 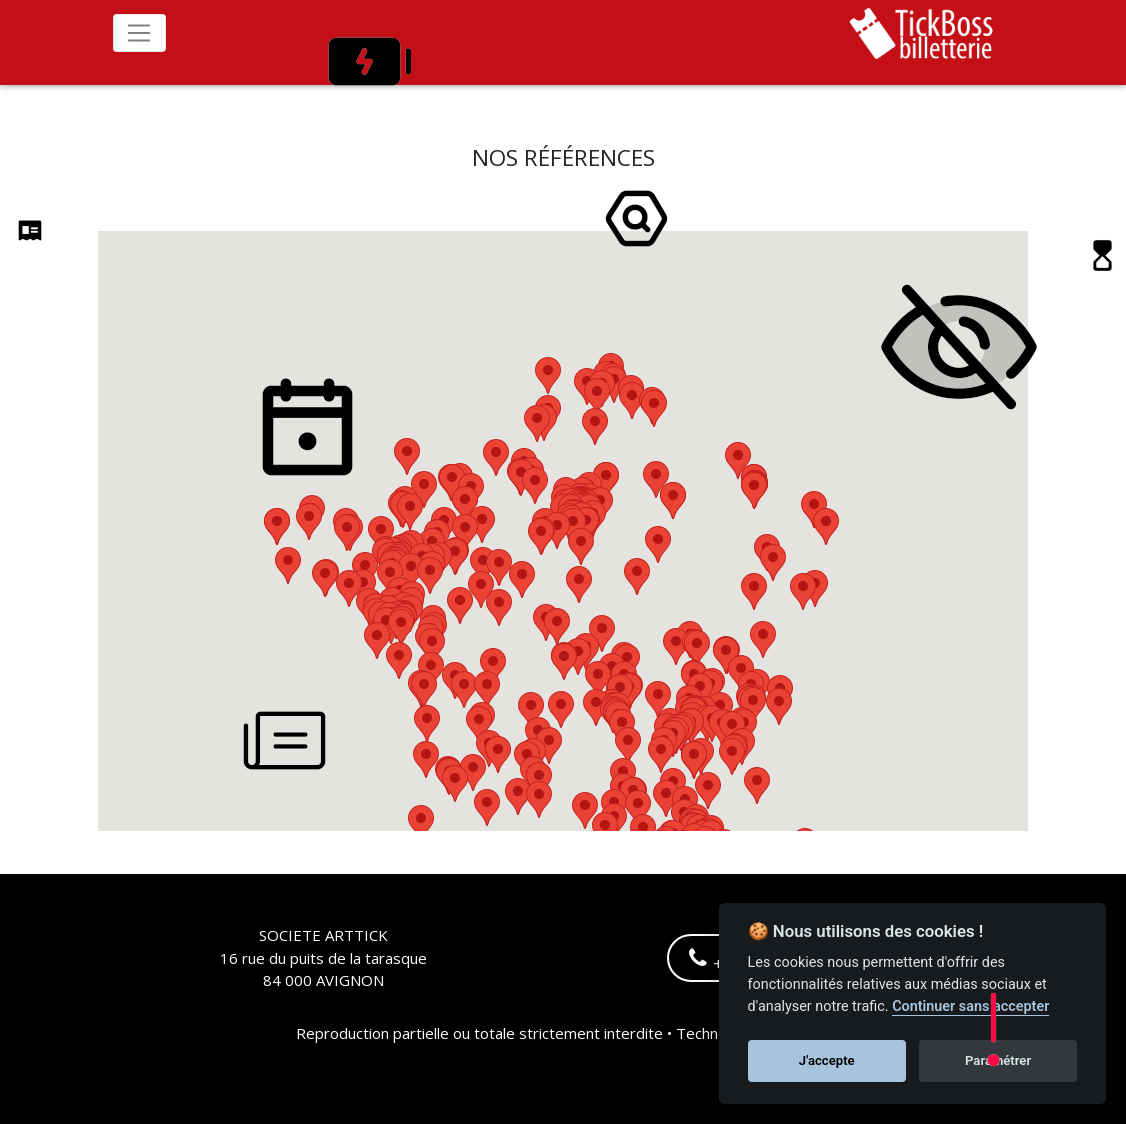 What do you see at coordinates (959, 347) in the screenshot?
I see `hide password or sensitive content` at bounding box center [959, 347].